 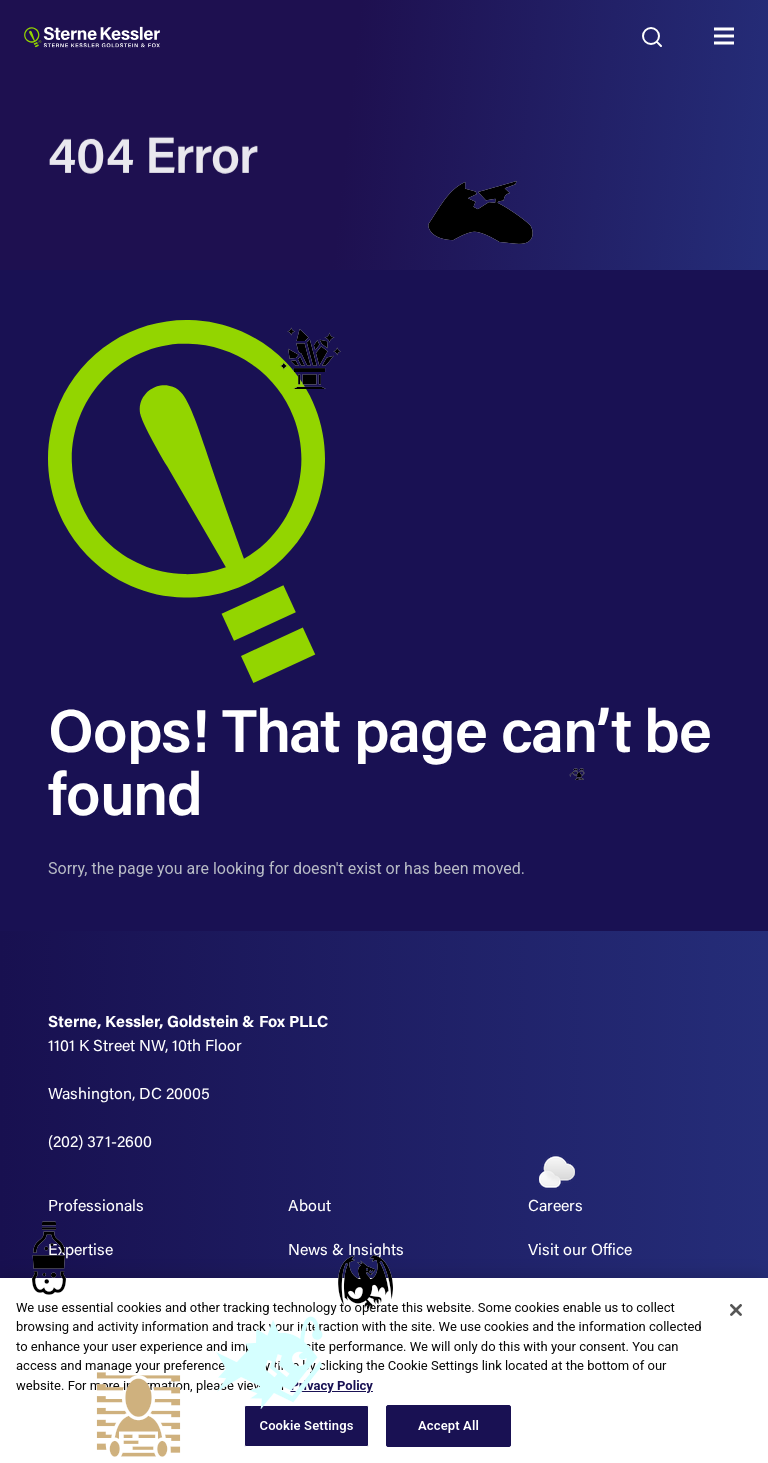 What do you see at coordinates (480, 212) in the screenshot?
I see `view black sea region on map` at bounding box center [480, 212].